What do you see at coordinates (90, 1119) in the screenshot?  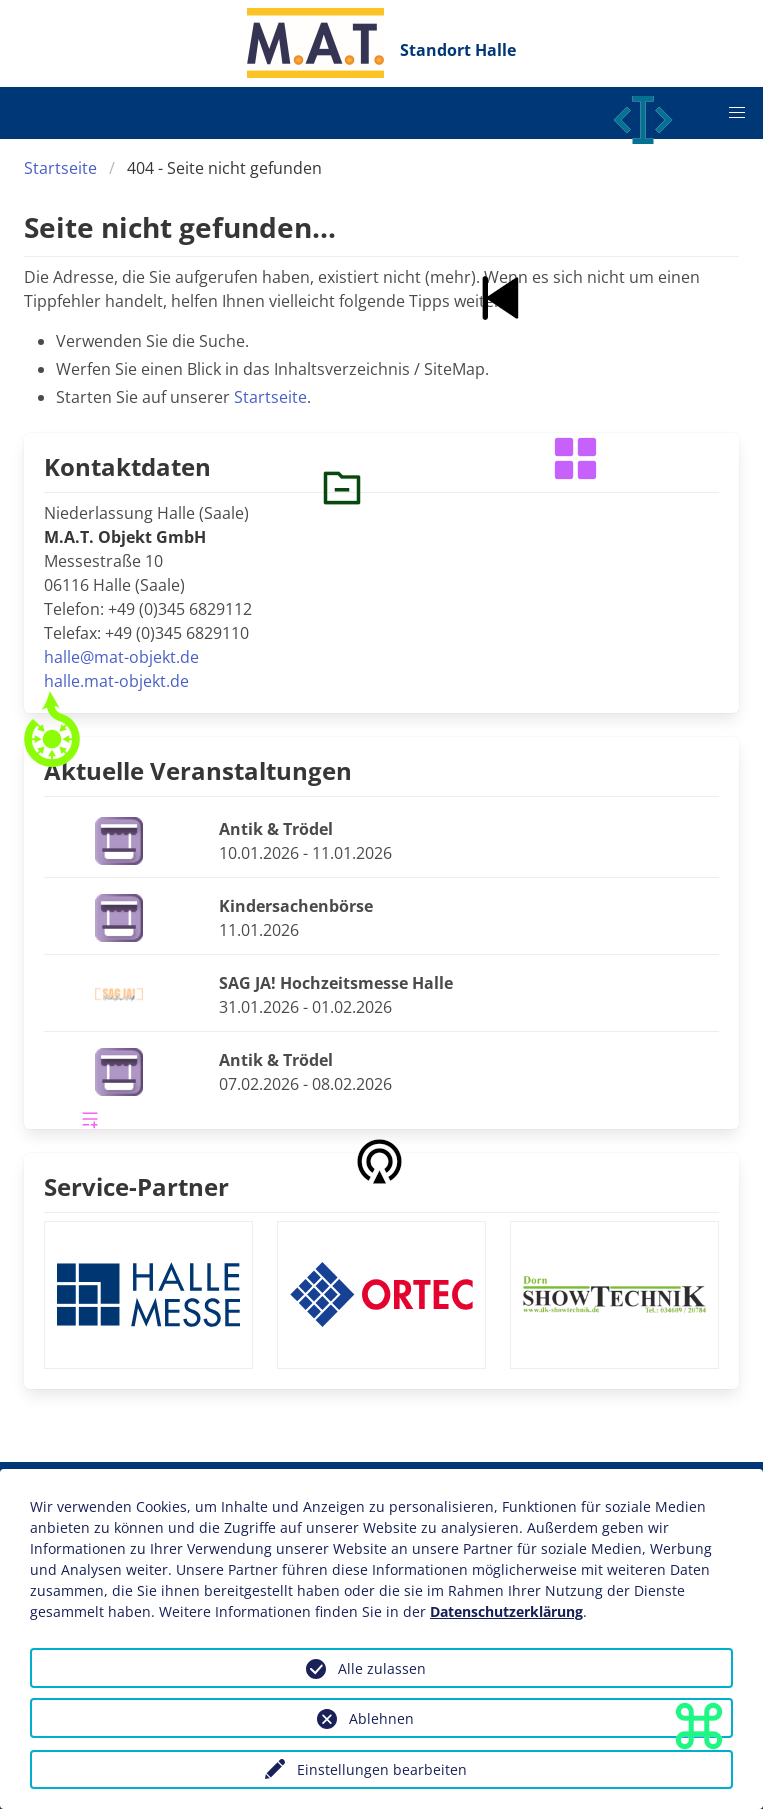 I see `add a new menu item` at bounding box center [90, 1119].